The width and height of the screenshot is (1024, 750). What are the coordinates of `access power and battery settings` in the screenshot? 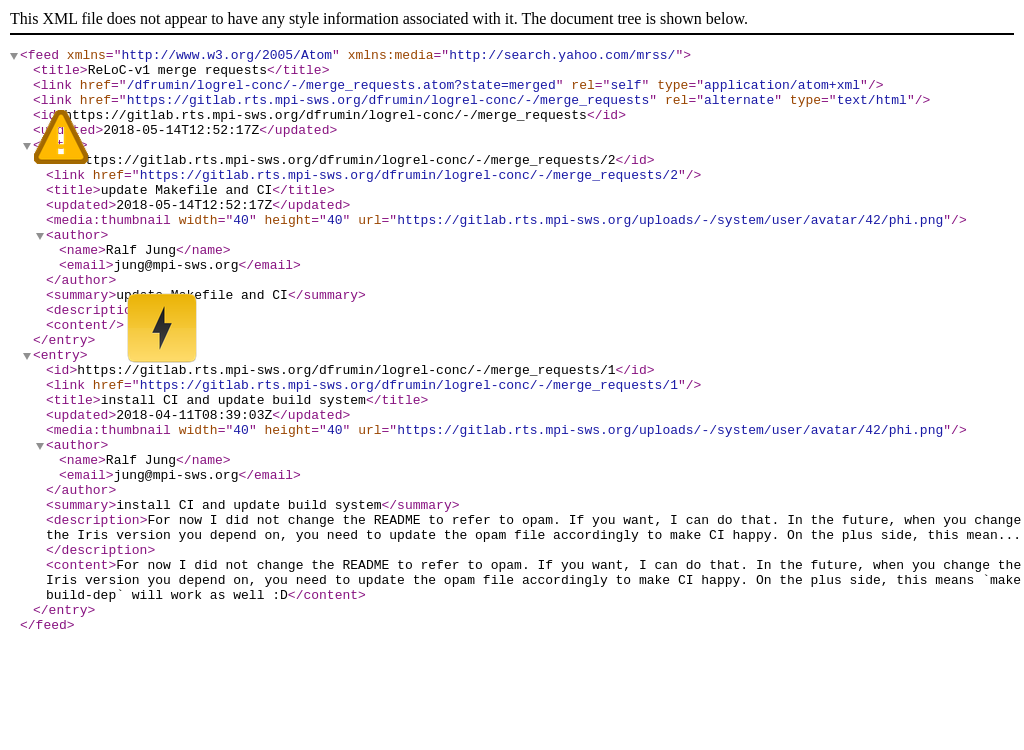 It's located at (162, 328).